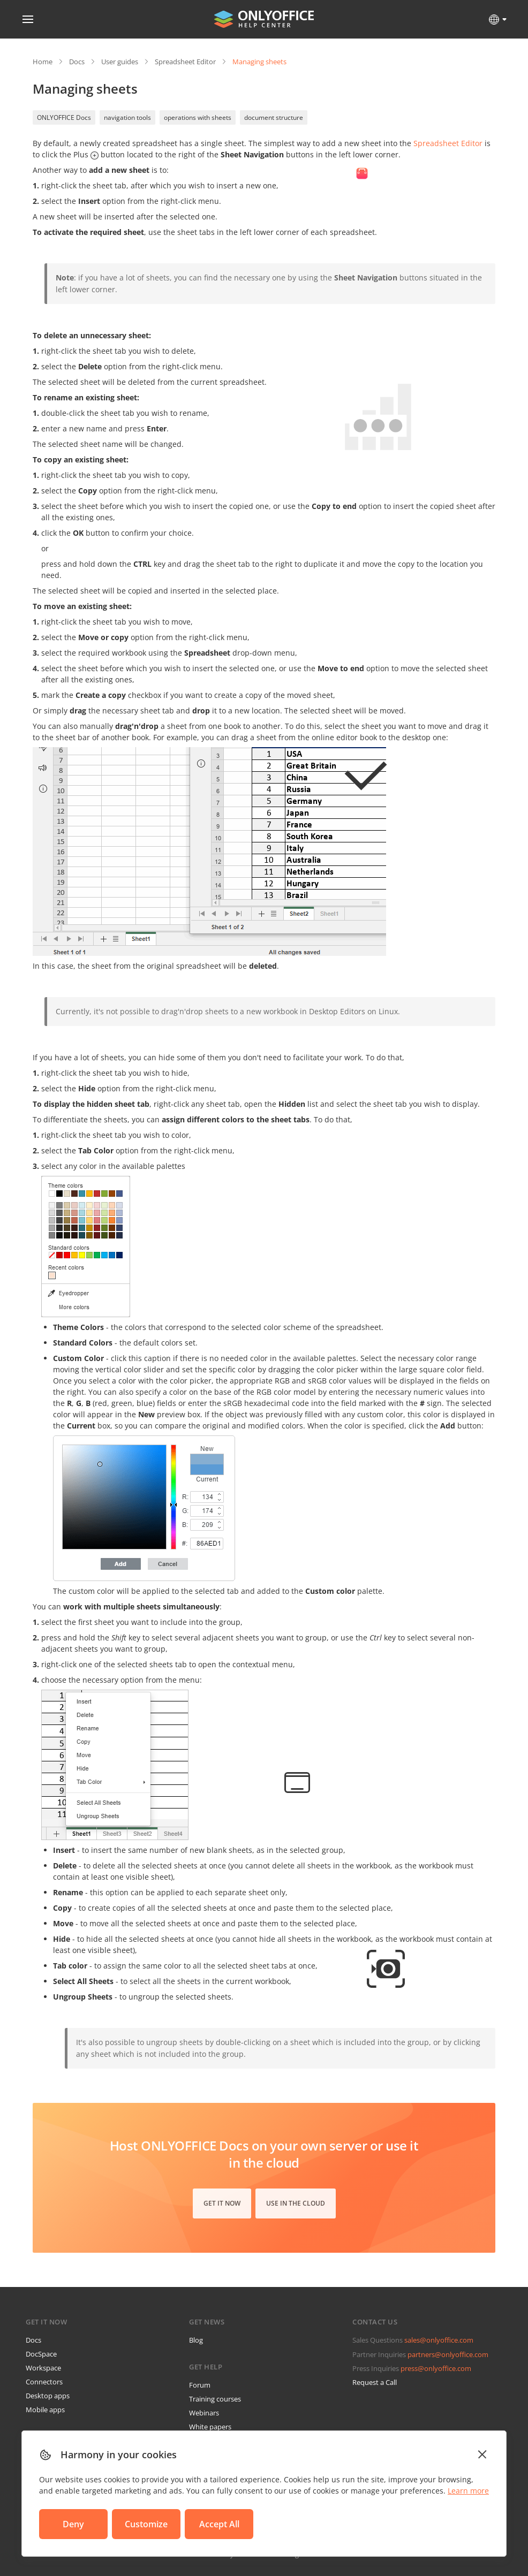  I want to click on start screen recording with Kooha, so click(386, 1969).